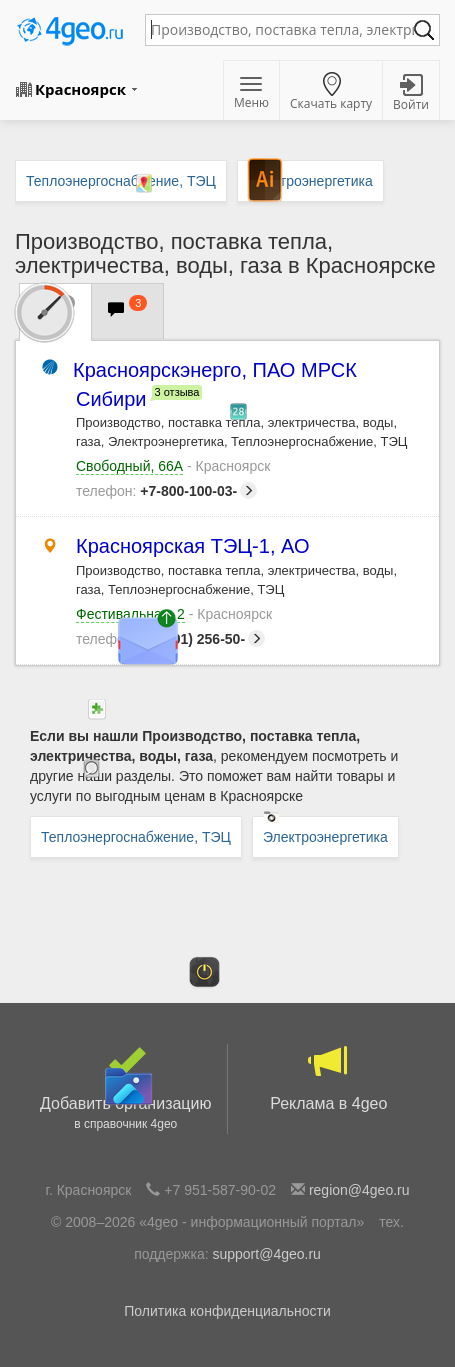 Image resolution: width=455 pixels, height=1367 pixels. I want to click on open the calendar app, so click(238, 411).